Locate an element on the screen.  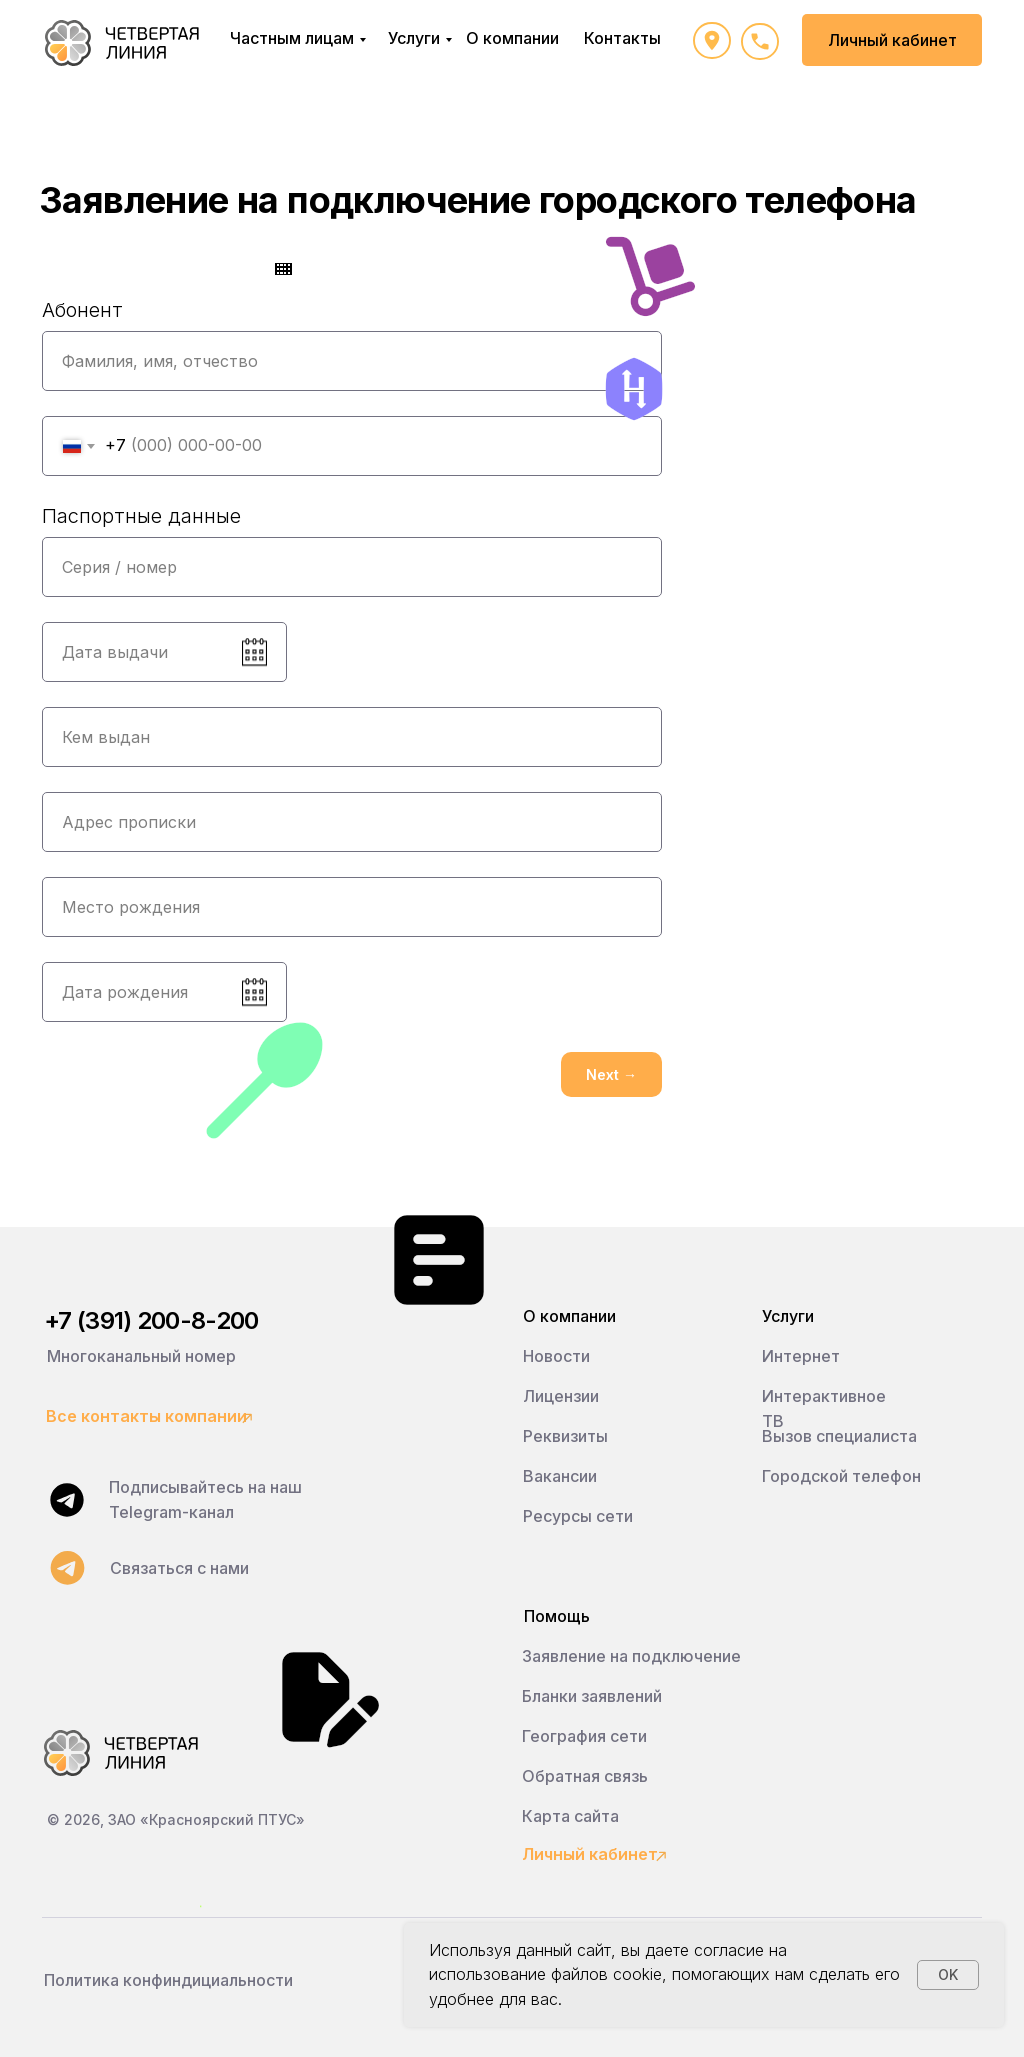
view poll or survey results is located at coordinates (439, 1260).